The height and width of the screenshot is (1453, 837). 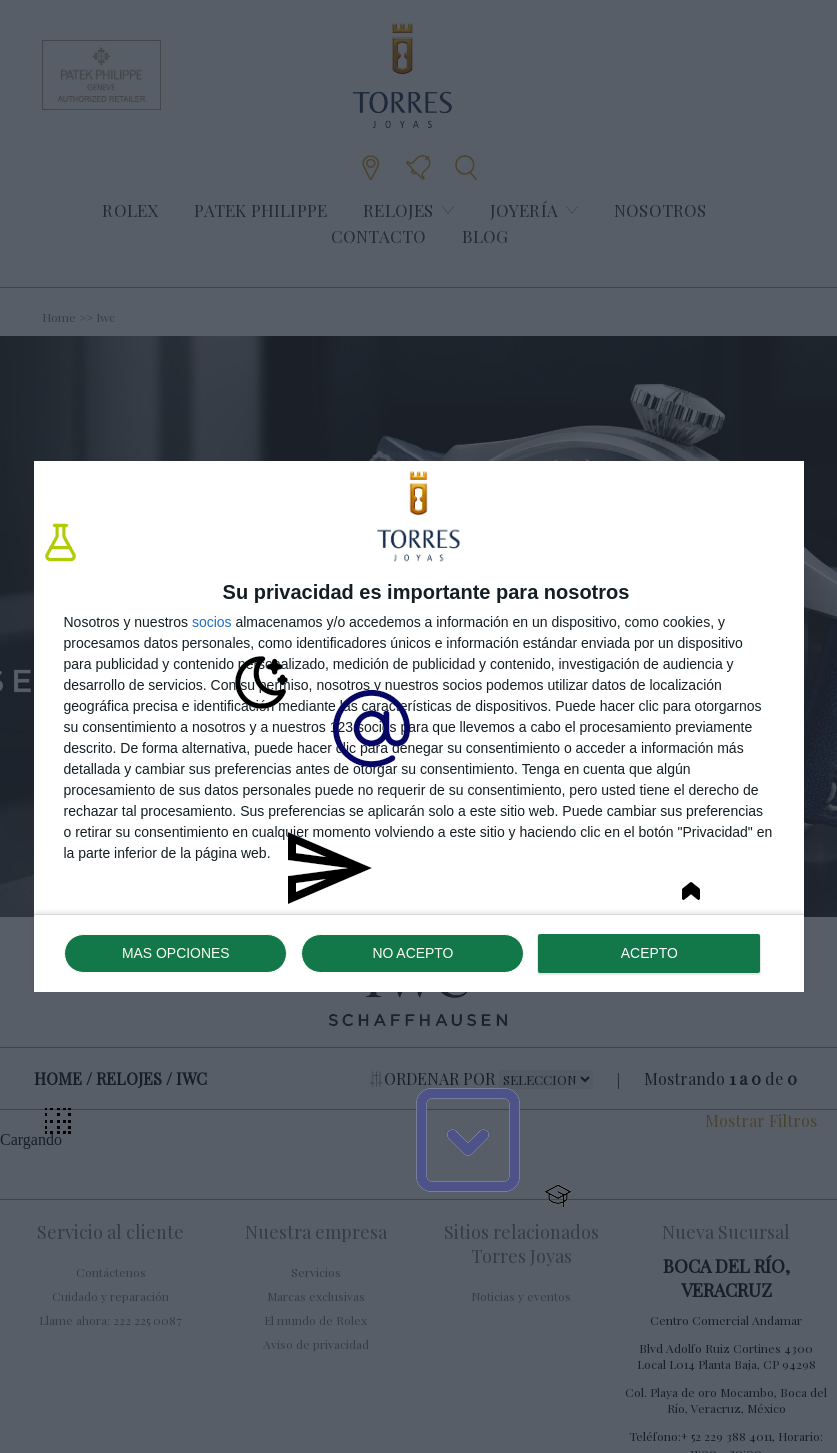 I want to click on open a dropdown menu, so click(x=468, y=1140).